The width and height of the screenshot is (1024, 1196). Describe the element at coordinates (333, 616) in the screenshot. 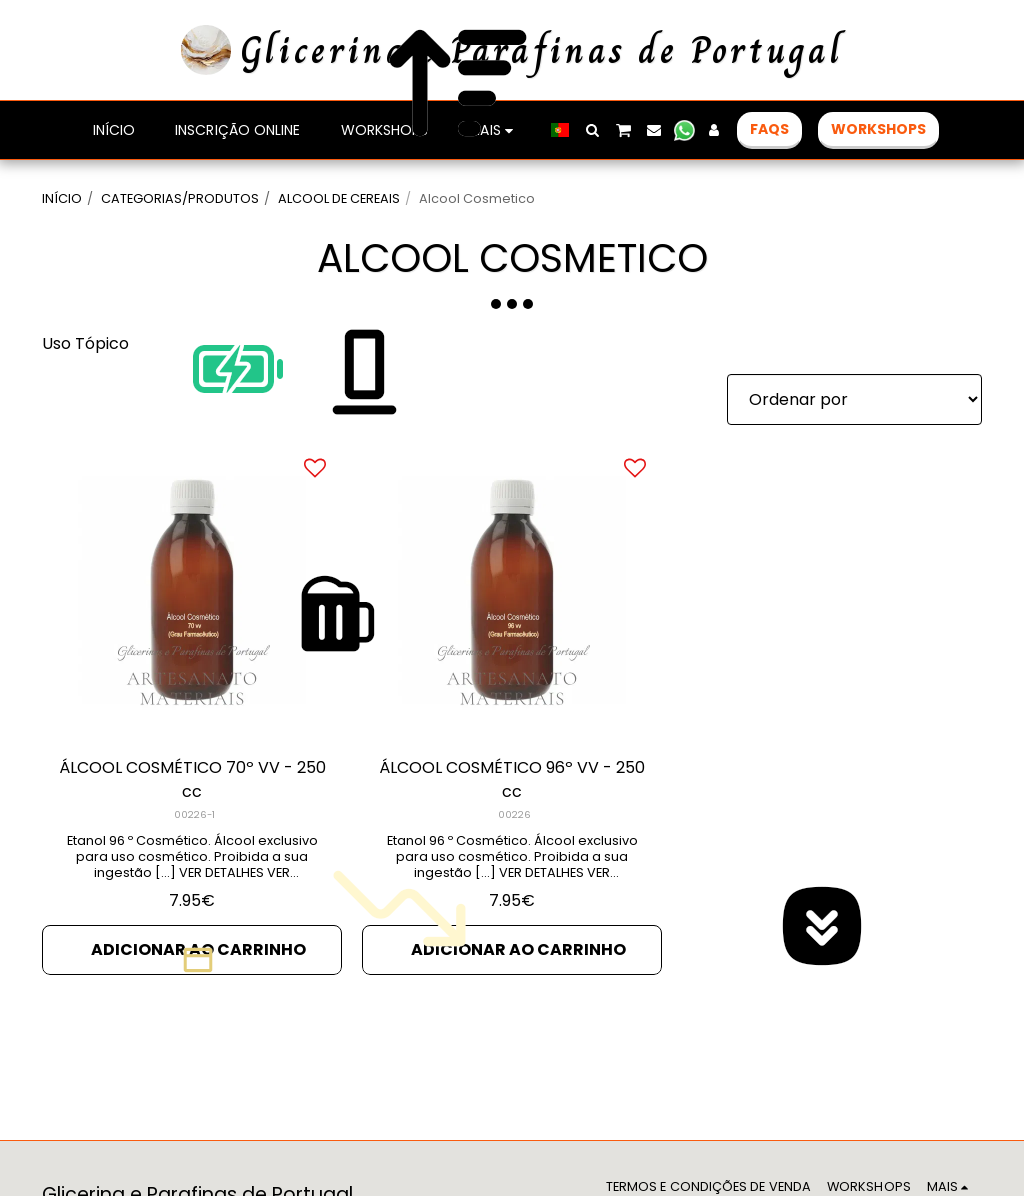

I see `access bar or brewery locations` at that location.